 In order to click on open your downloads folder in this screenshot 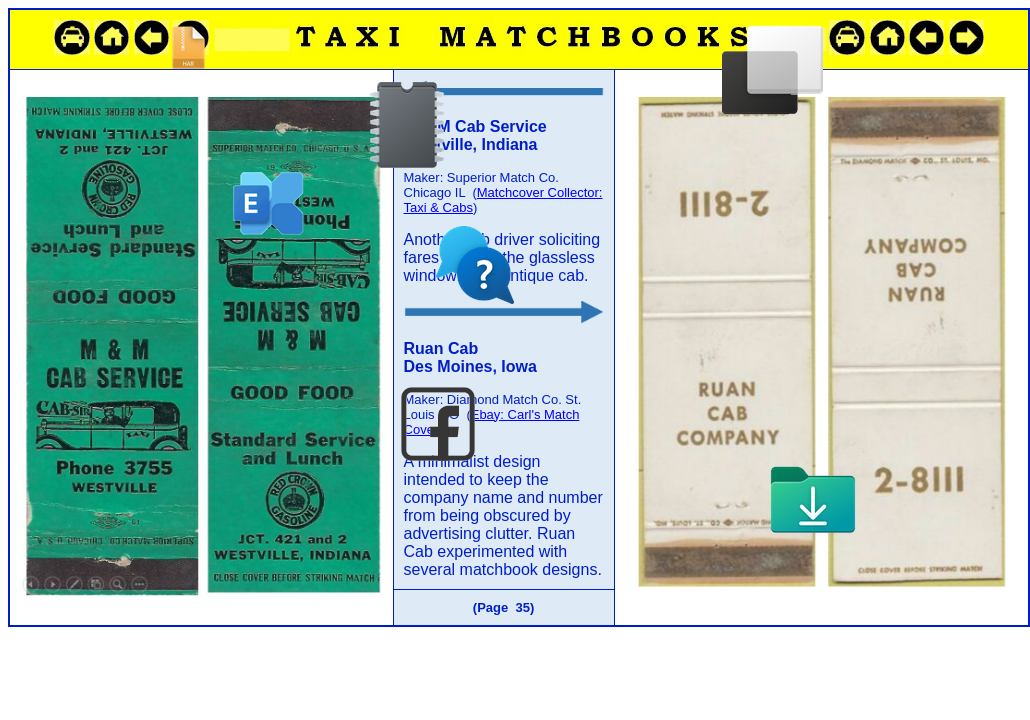, I will do `click(813, 502)`.